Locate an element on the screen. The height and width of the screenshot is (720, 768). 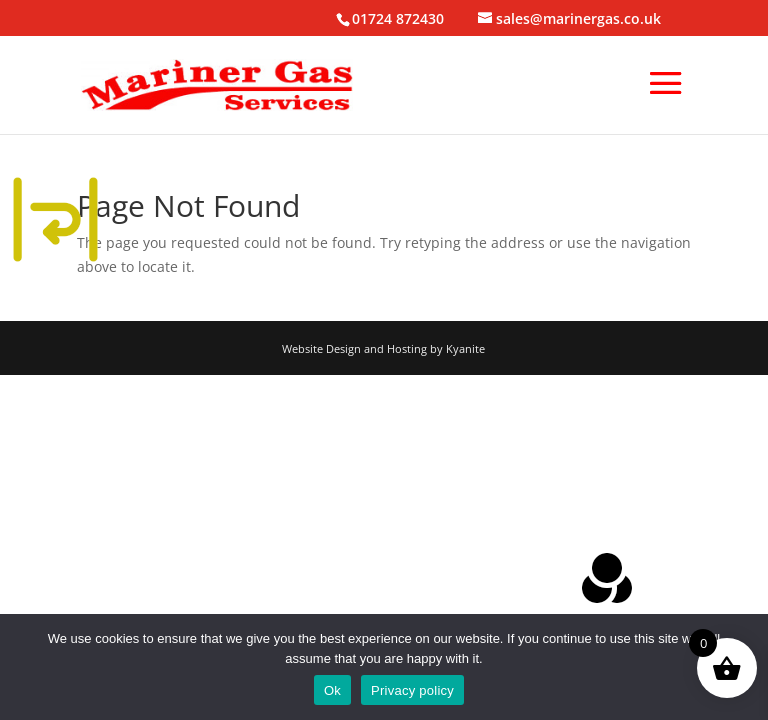
wrap text to column width is located at coordinates (55, 219).